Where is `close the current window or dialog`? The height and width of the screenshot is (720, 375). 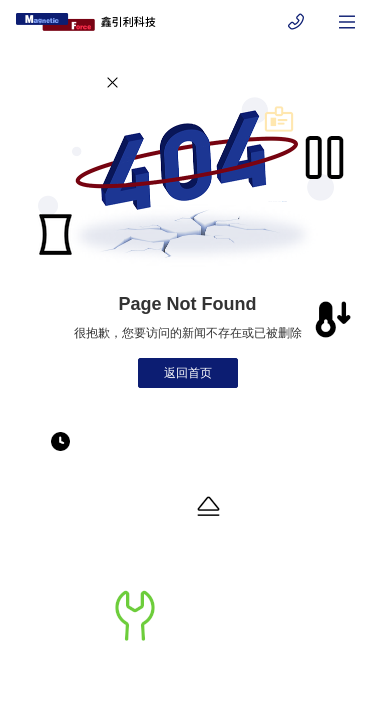 close the current window or dialog is located at coordinates (112, 82).